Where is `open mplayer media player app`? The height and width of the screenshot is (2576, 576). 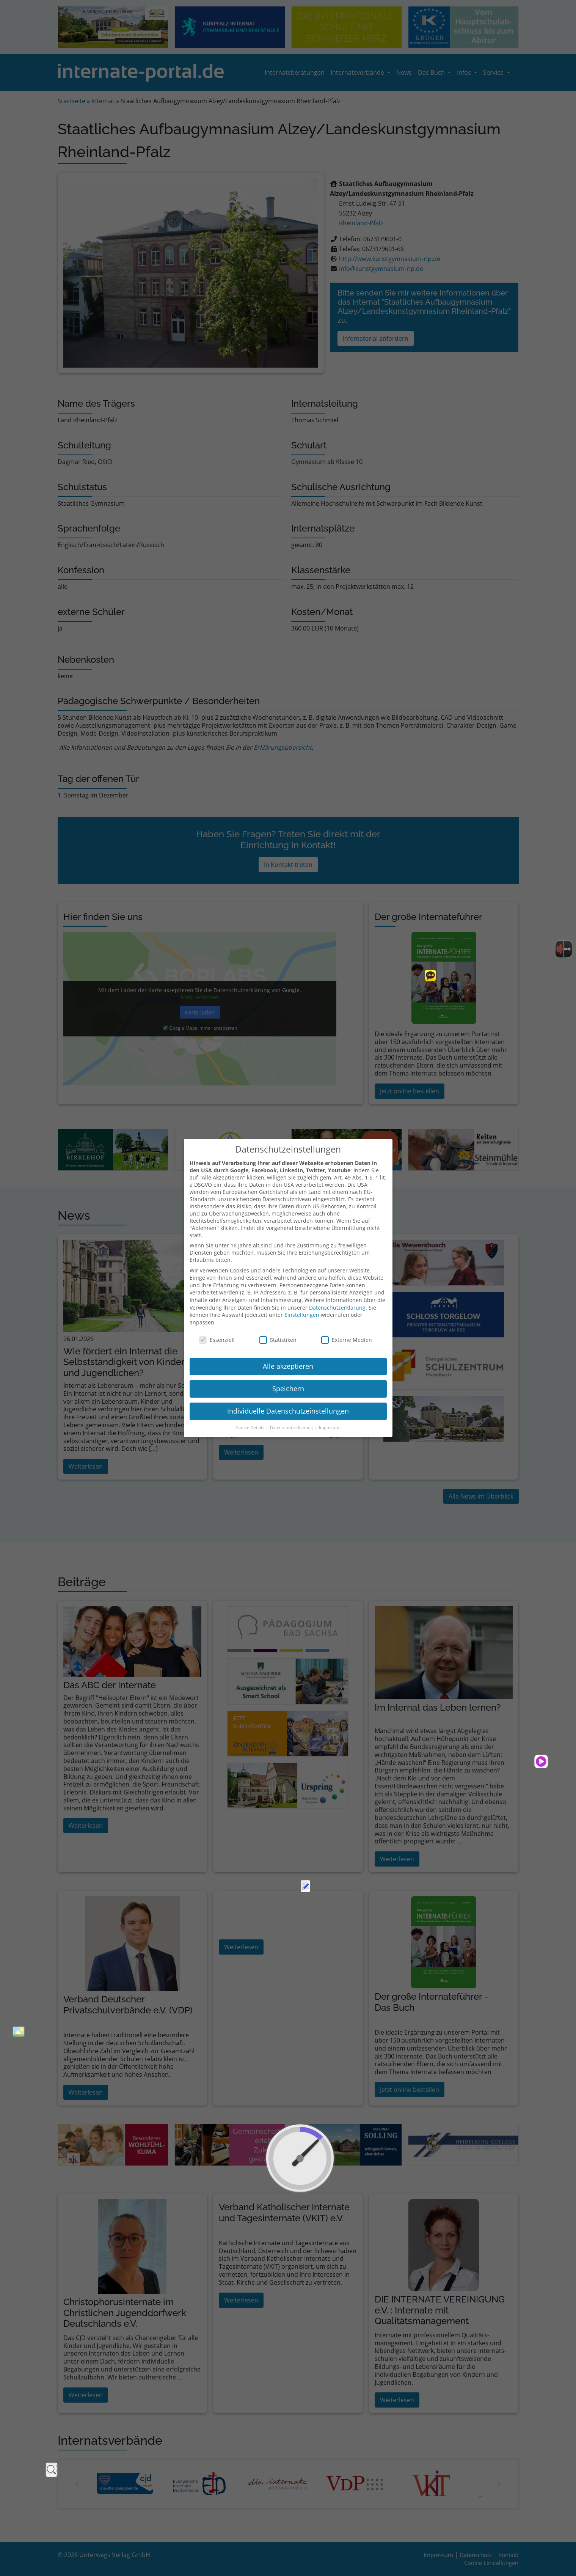 open mplayer media player app is located at coordinates (541, 1761).